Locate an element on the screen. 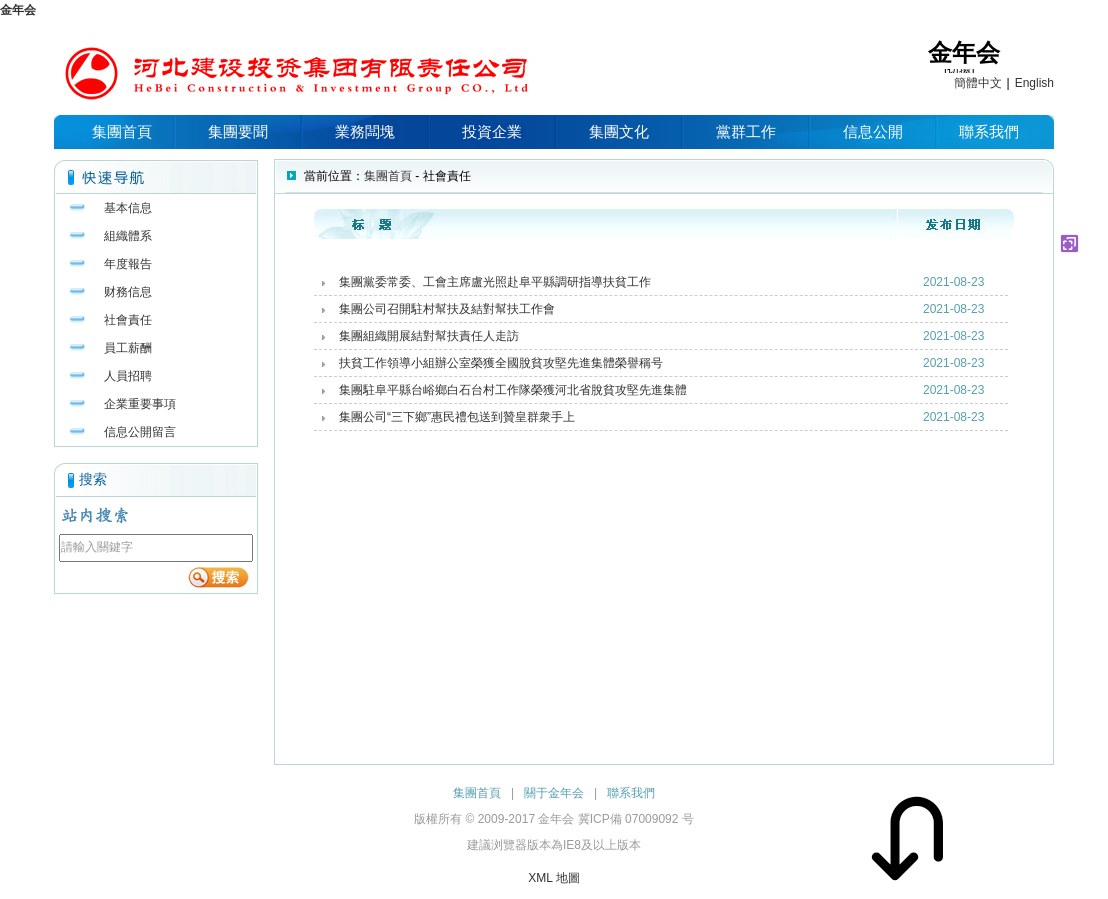 The image size is (1108, 899). undo or reverse last action is located at coordinates (910, 838).